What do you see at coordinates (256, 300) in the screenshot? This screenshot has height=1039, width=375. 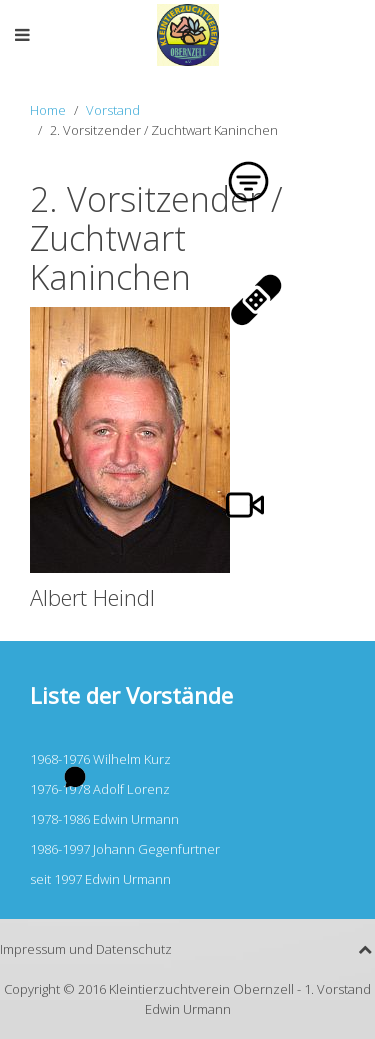 I see `access first aid or medical help` at bounding box center [256, 300].